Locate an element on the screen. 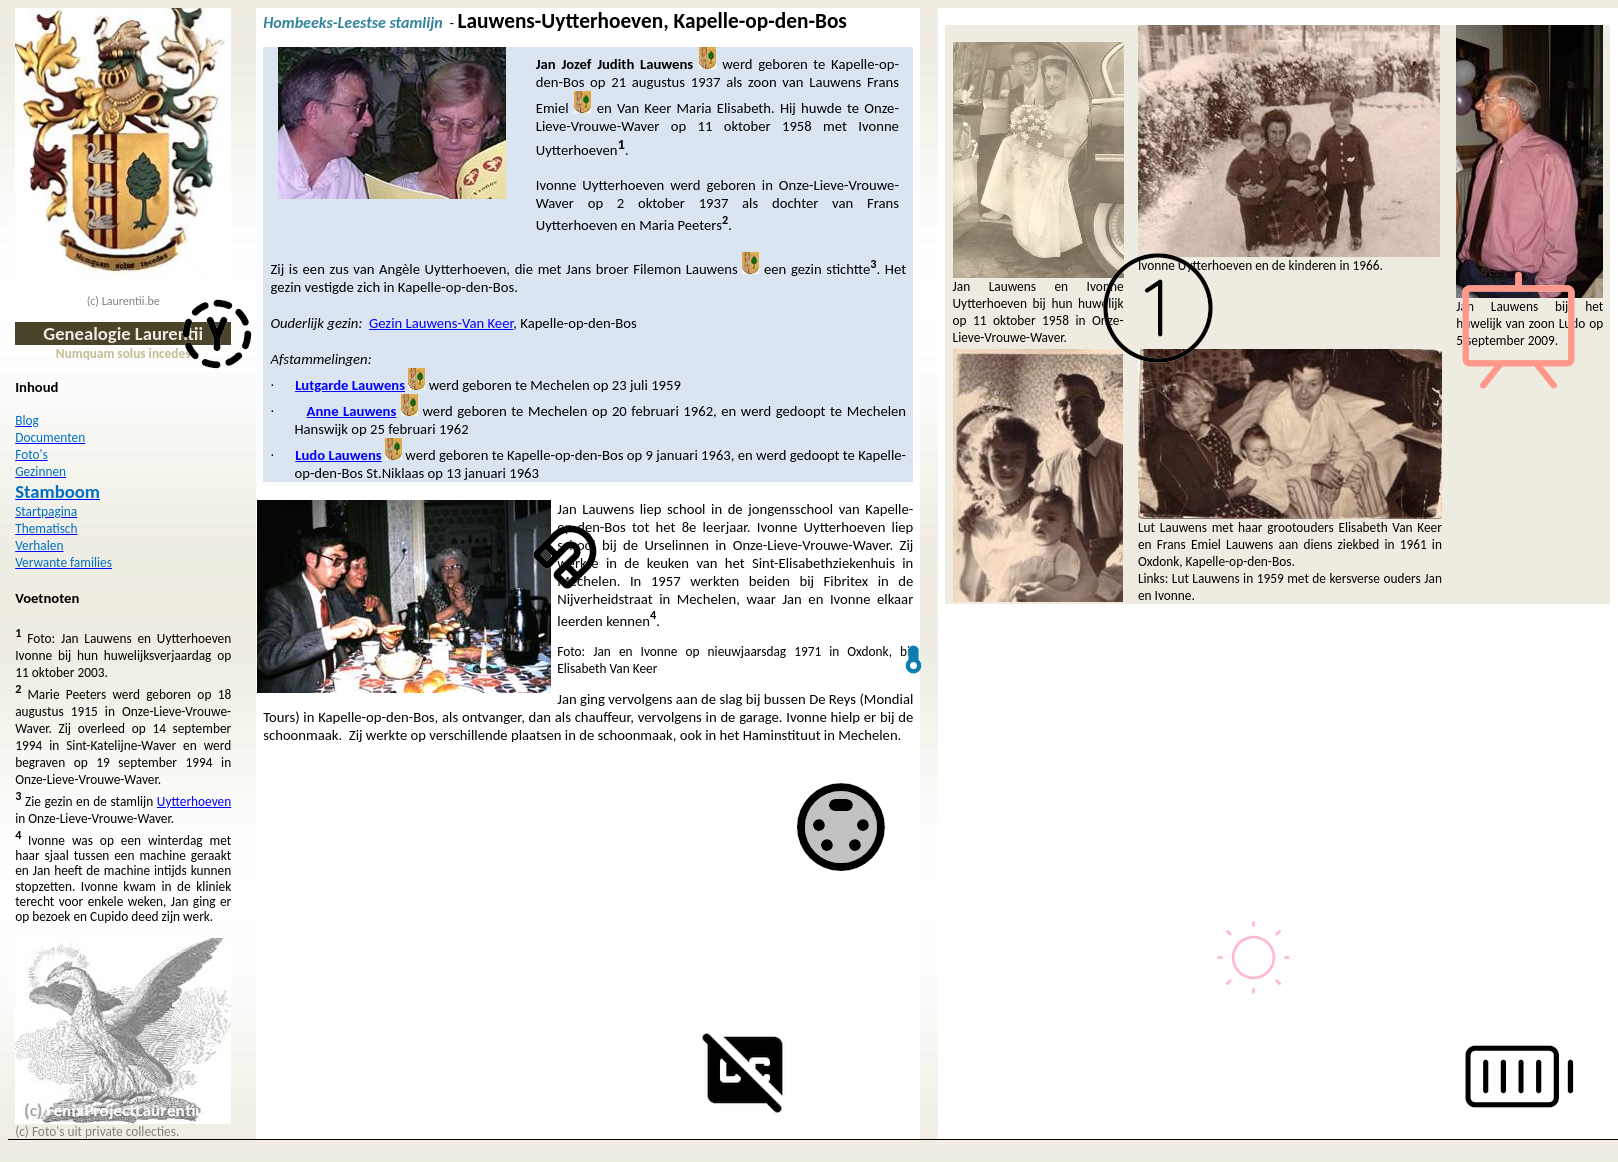  closed captions are disabled is located at coordinates (745, 1070).